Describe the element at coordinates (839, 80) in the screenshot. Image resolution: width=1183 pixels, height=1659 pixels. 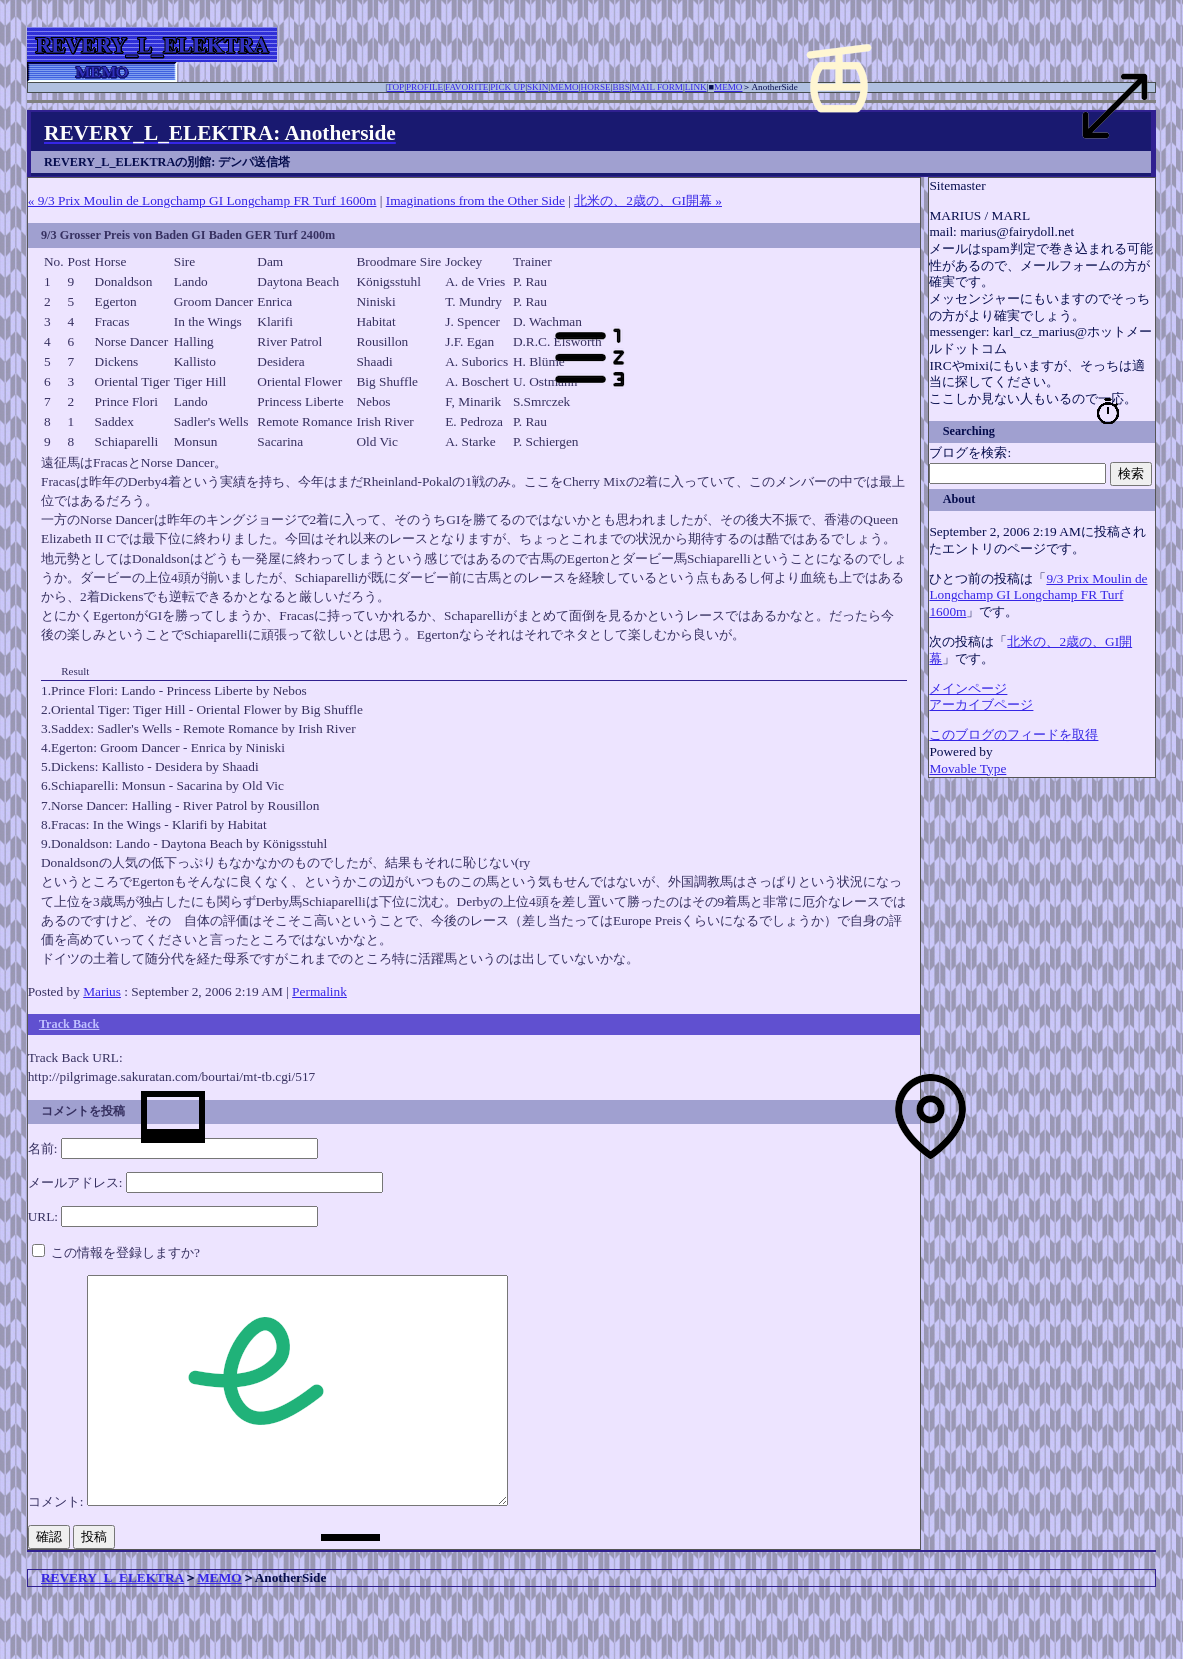
I see `access ski lift or cable car information` at that location.